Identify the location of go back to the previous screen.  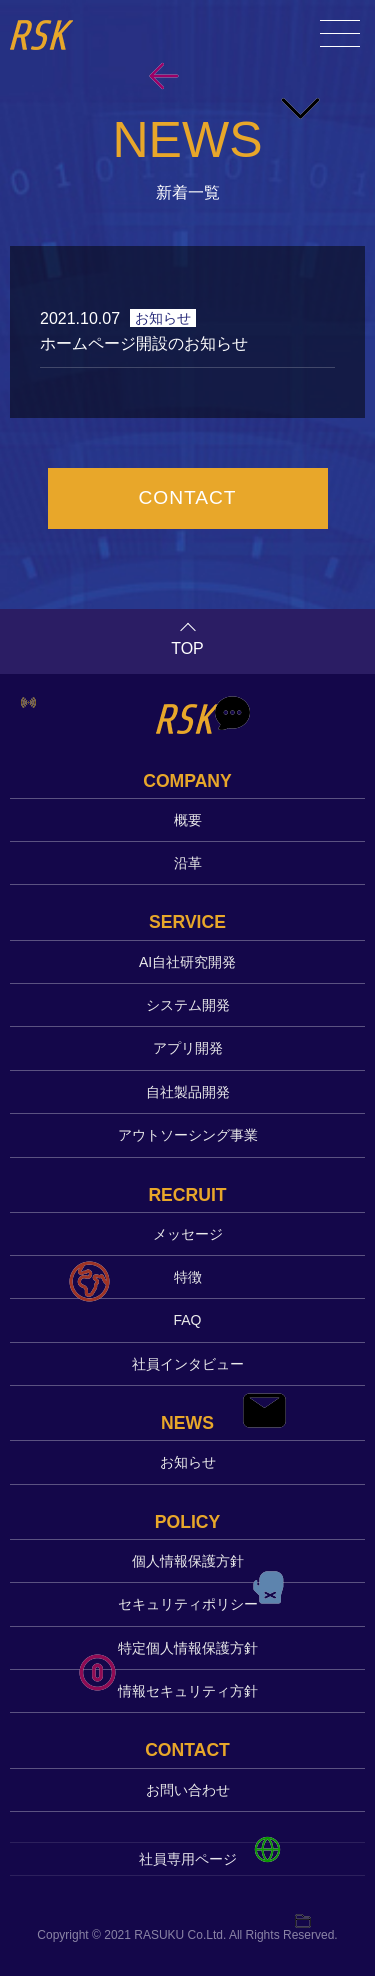
(164, 76).